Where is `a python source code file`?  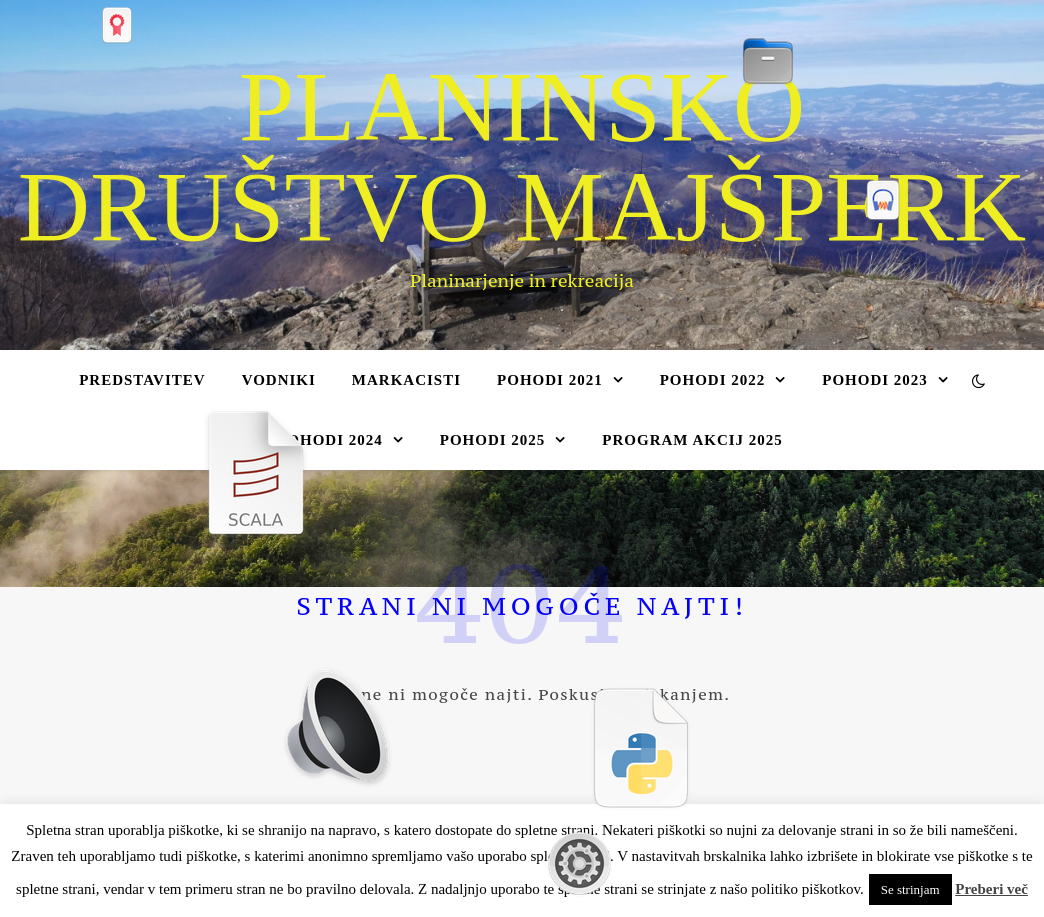
a python source code file is located at coordinates (641, 748).